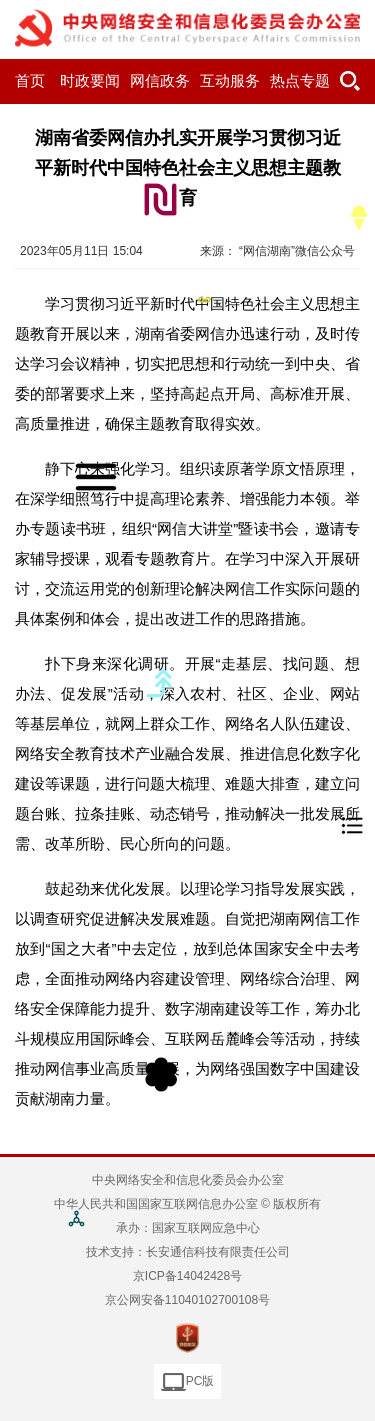 Image resolution: width=375 pixels, height=1421 pixels. What do you see at coordinates (352, 825) in the screenshot?
I see `view items as a bulleted list` at bounding box center [352, 825].